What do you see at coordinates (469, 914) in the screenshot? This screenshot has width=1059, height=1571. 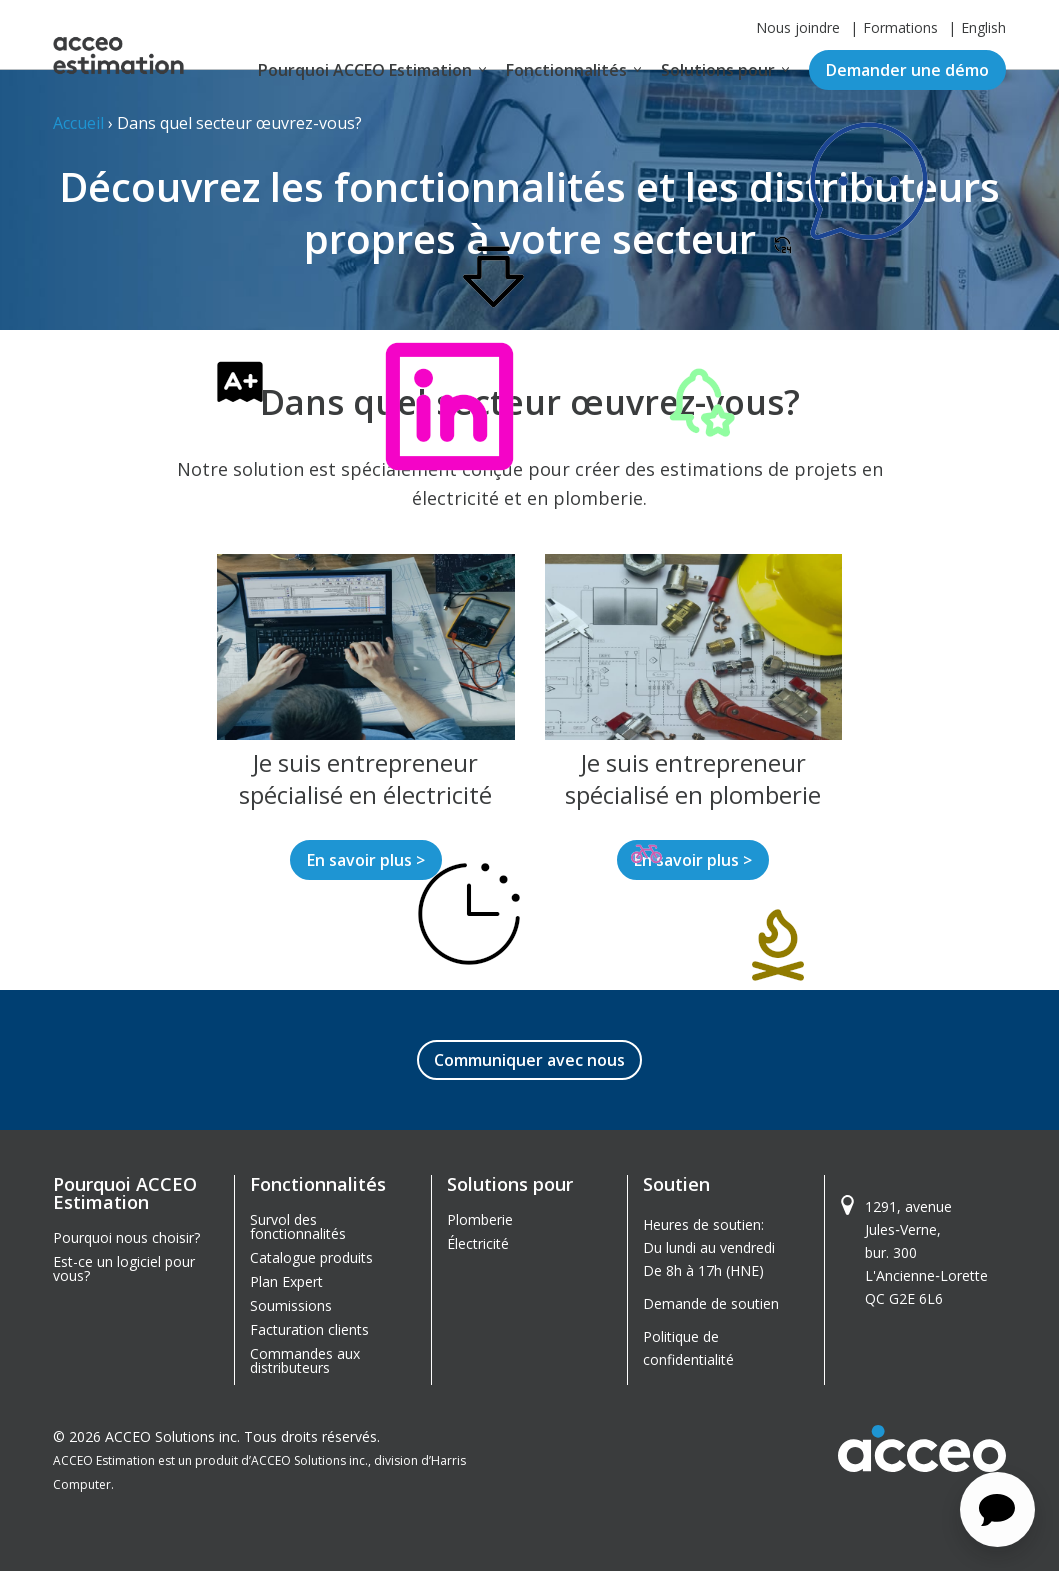 I see `view countdown timer` at bounding box center [469, 914].